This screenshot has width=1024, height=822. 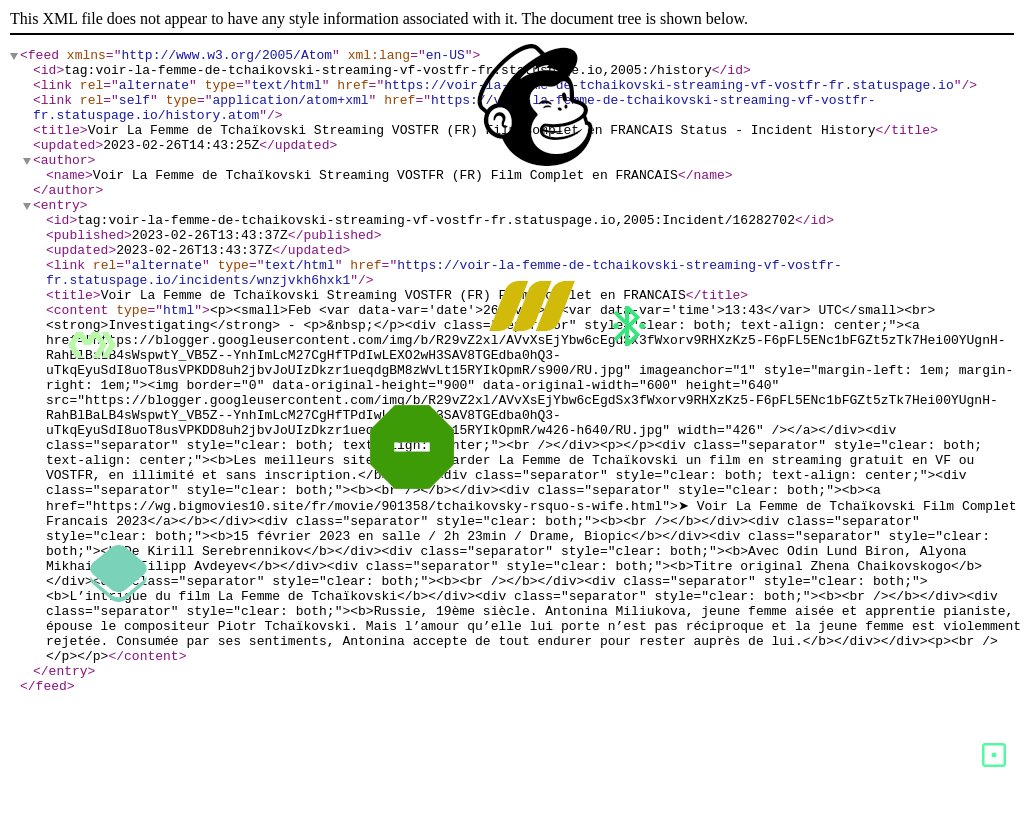 I want to click on openlayers mapping library logo, so click(x=118, y=573).